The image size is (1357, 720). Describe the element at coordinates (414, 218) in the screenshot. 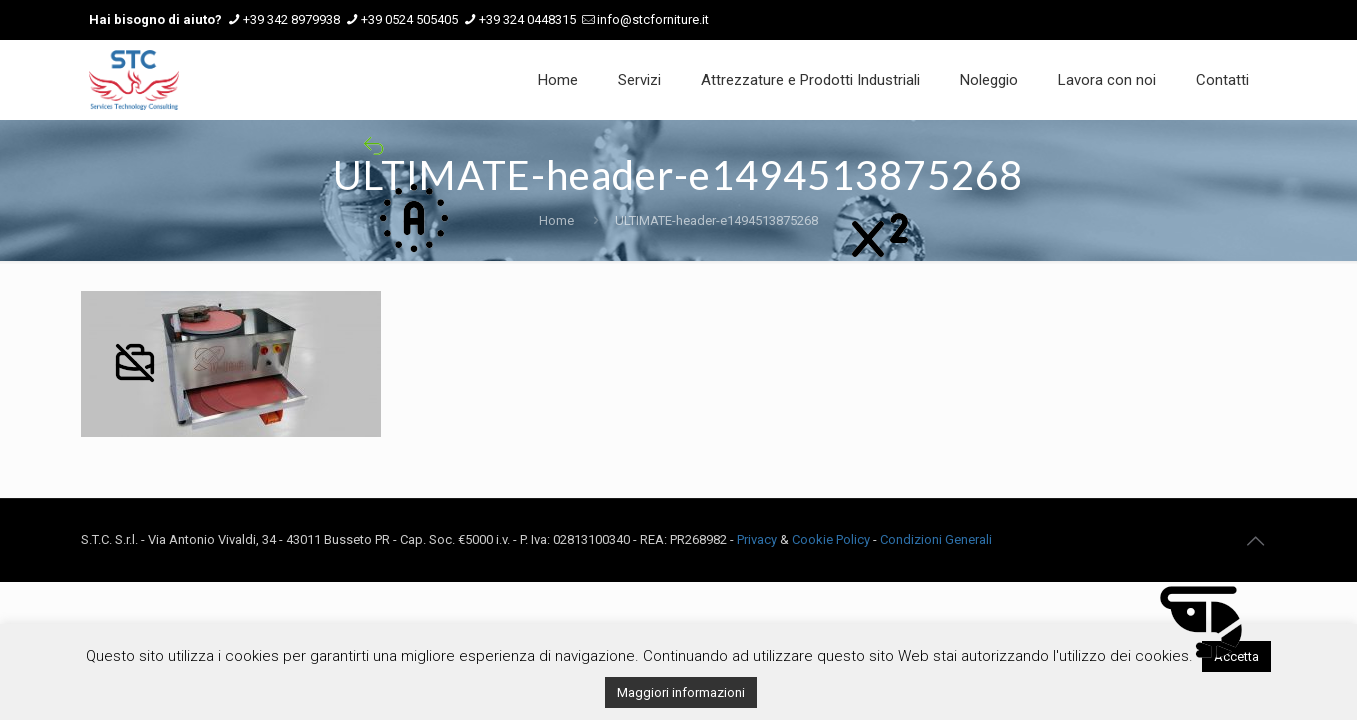

I see `indicates a draft or pending item labeled "A"` at that location.